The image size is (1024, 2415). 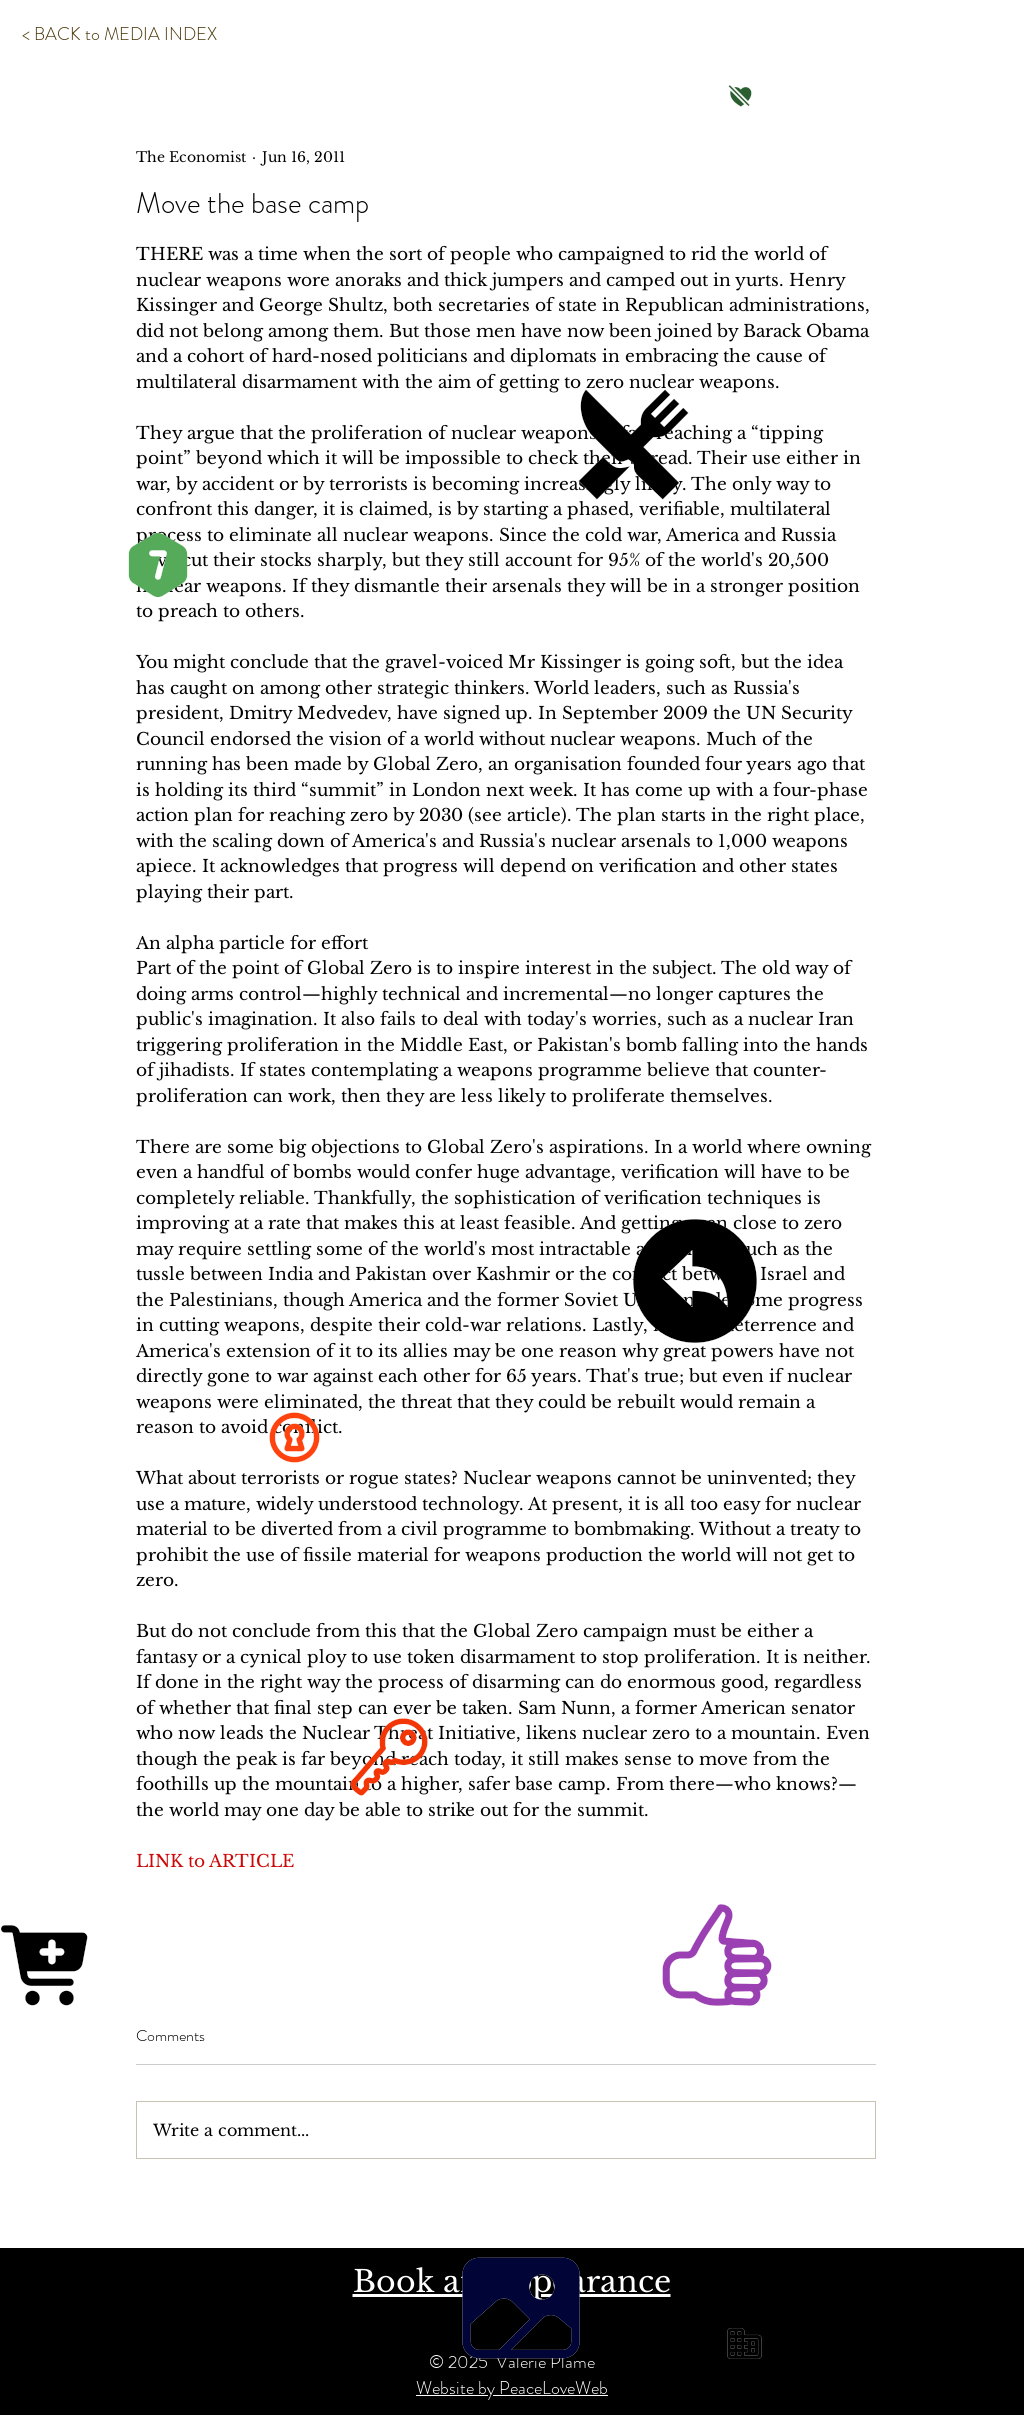 What do you see at coordinates (49, 1966) in the screenshot?
I see `add item to shopping cart` at bounding box center [49, 1966].